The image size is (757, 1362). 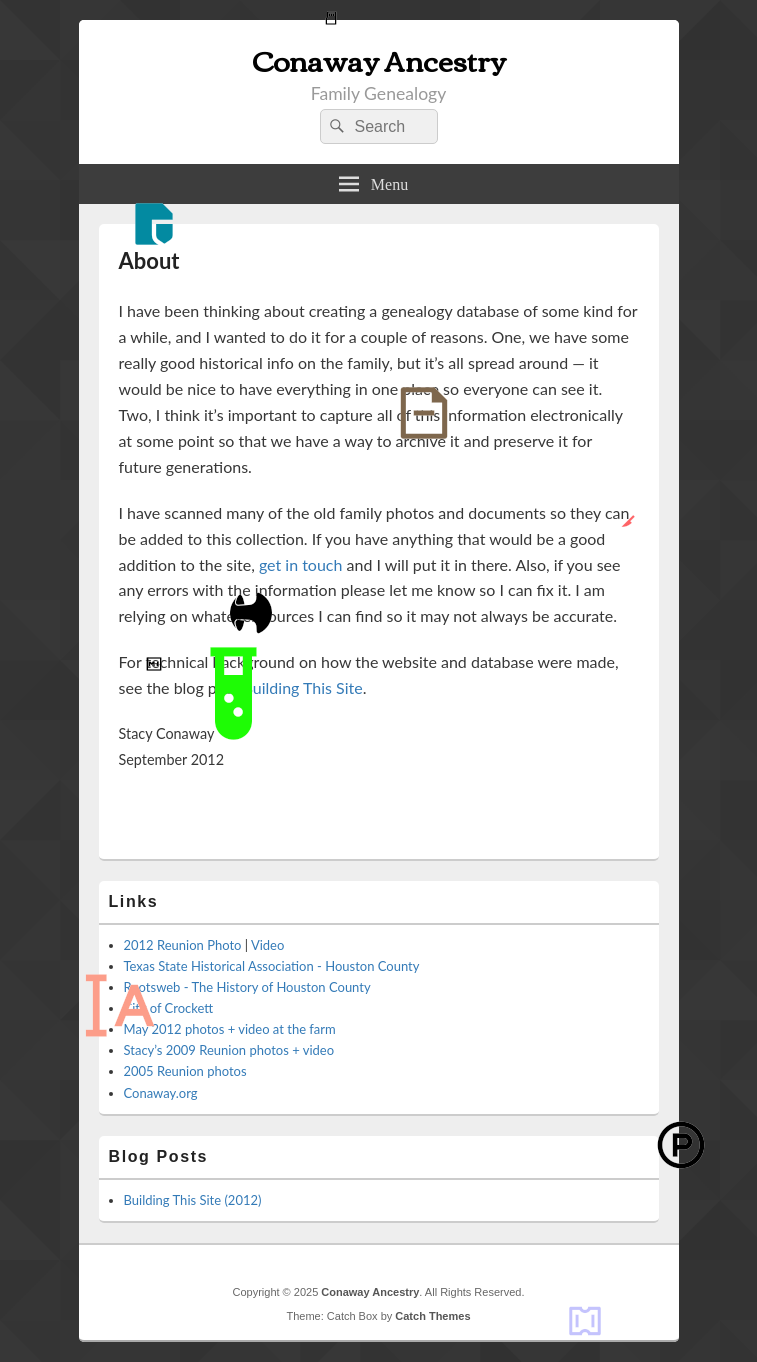 I want to click on slice or cut selected object, so click(x=629, y=521).